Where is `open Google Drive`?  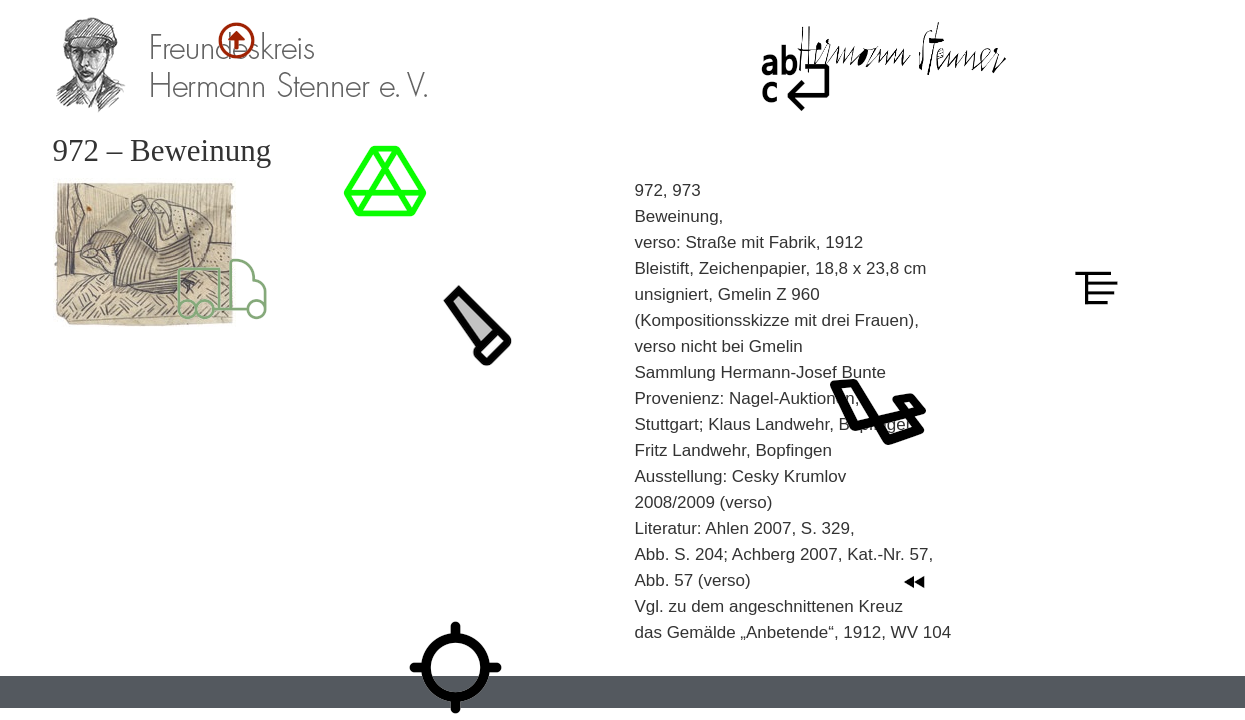
open Google Drive is located at coordinates (385, 184).